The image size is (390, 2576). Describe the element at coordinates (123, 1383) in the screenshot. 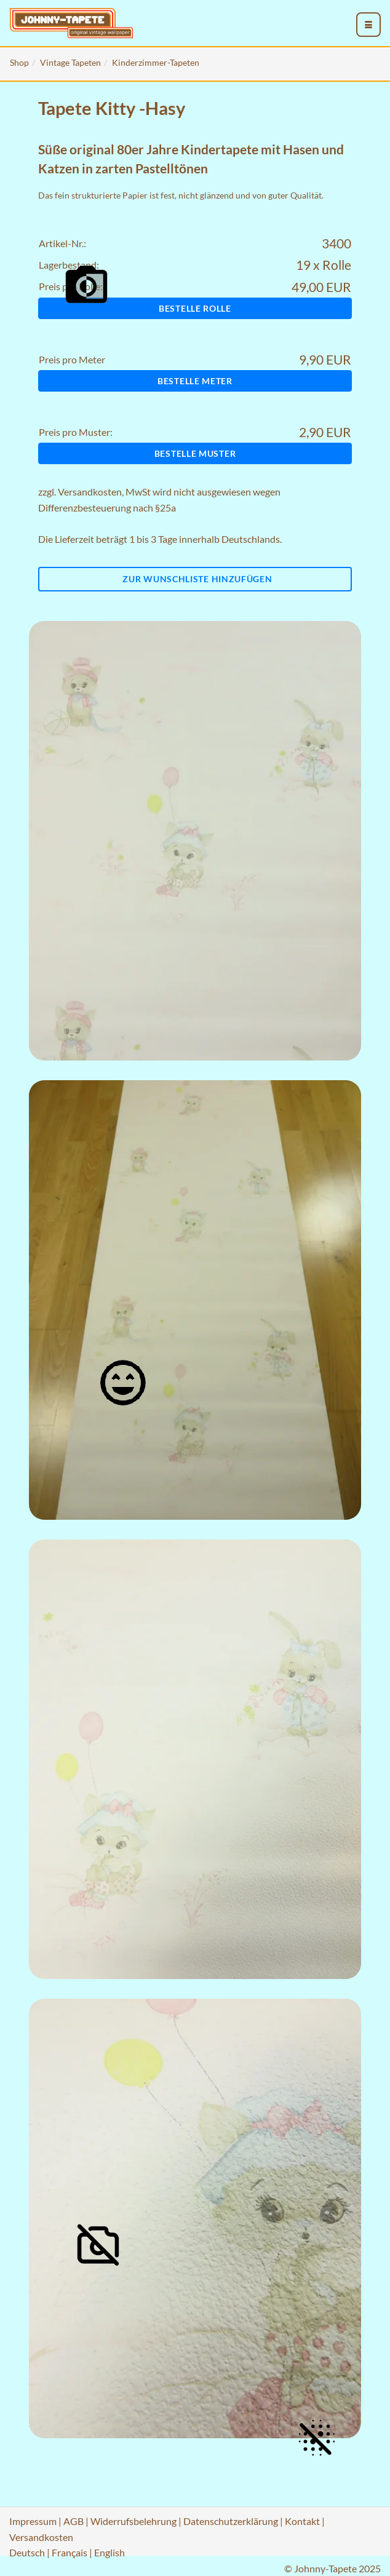

I see `rate your experience as very satisfied` at that location.